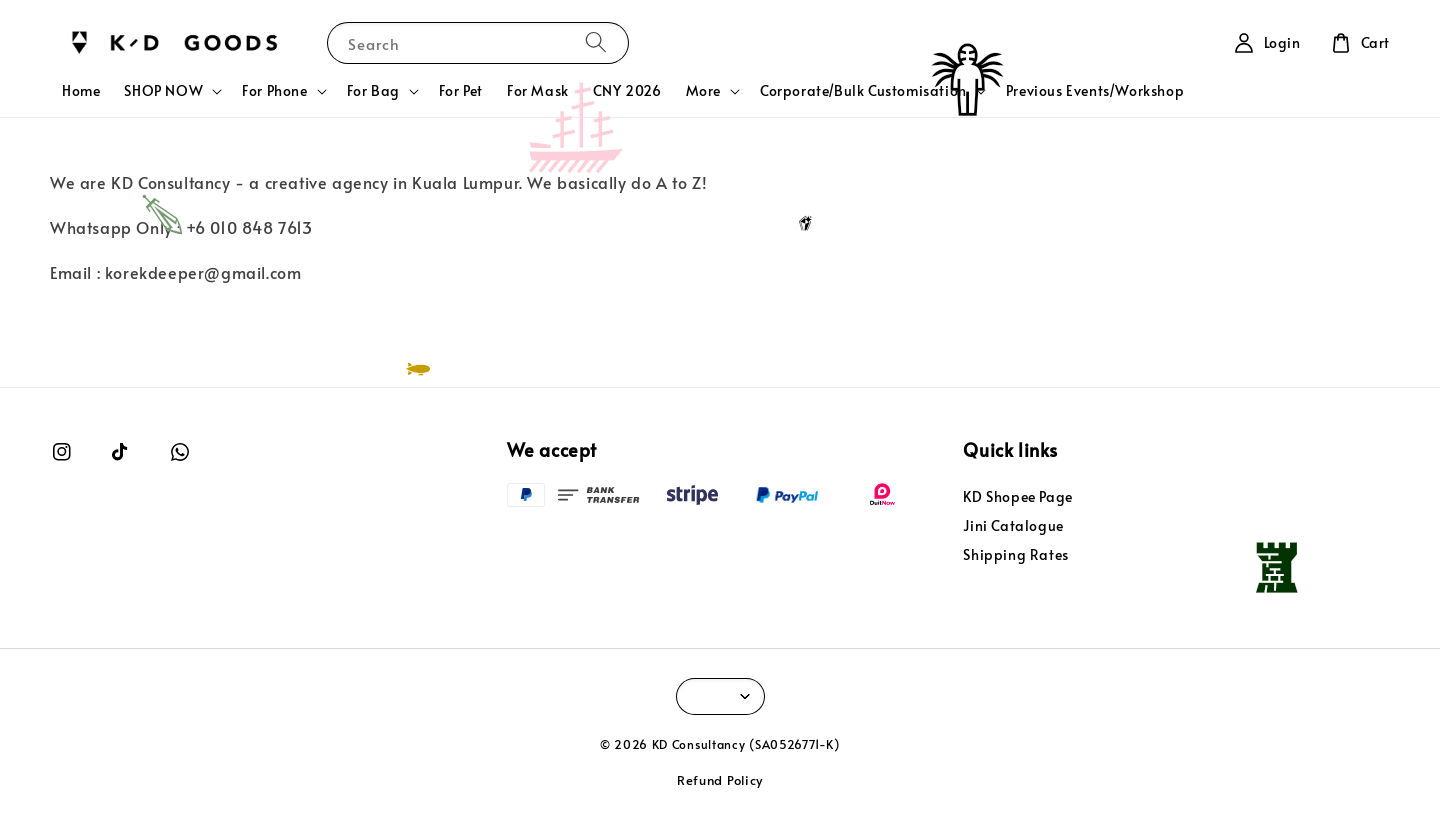  What do you see at coordinates (805, 223) in the screenshot?
I see `indicates a racing or competition game mode` at bounding box center [805, 223].